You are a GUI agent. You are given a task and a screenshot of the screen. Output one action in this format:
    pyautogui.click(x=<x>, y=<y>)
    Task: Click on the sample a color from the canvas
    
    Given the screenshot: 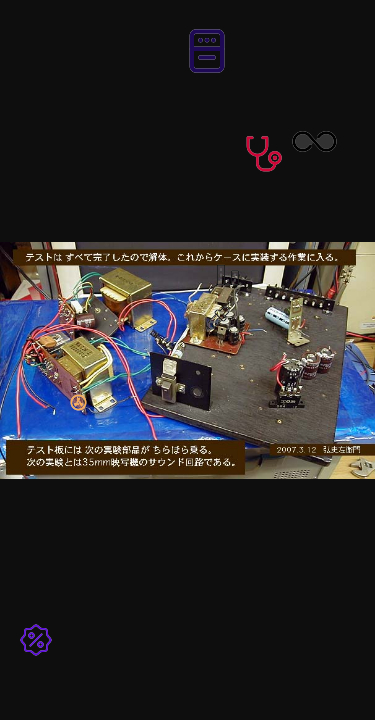 What is the action you would take?
    pyautogui.click(x=218, y=318)
    